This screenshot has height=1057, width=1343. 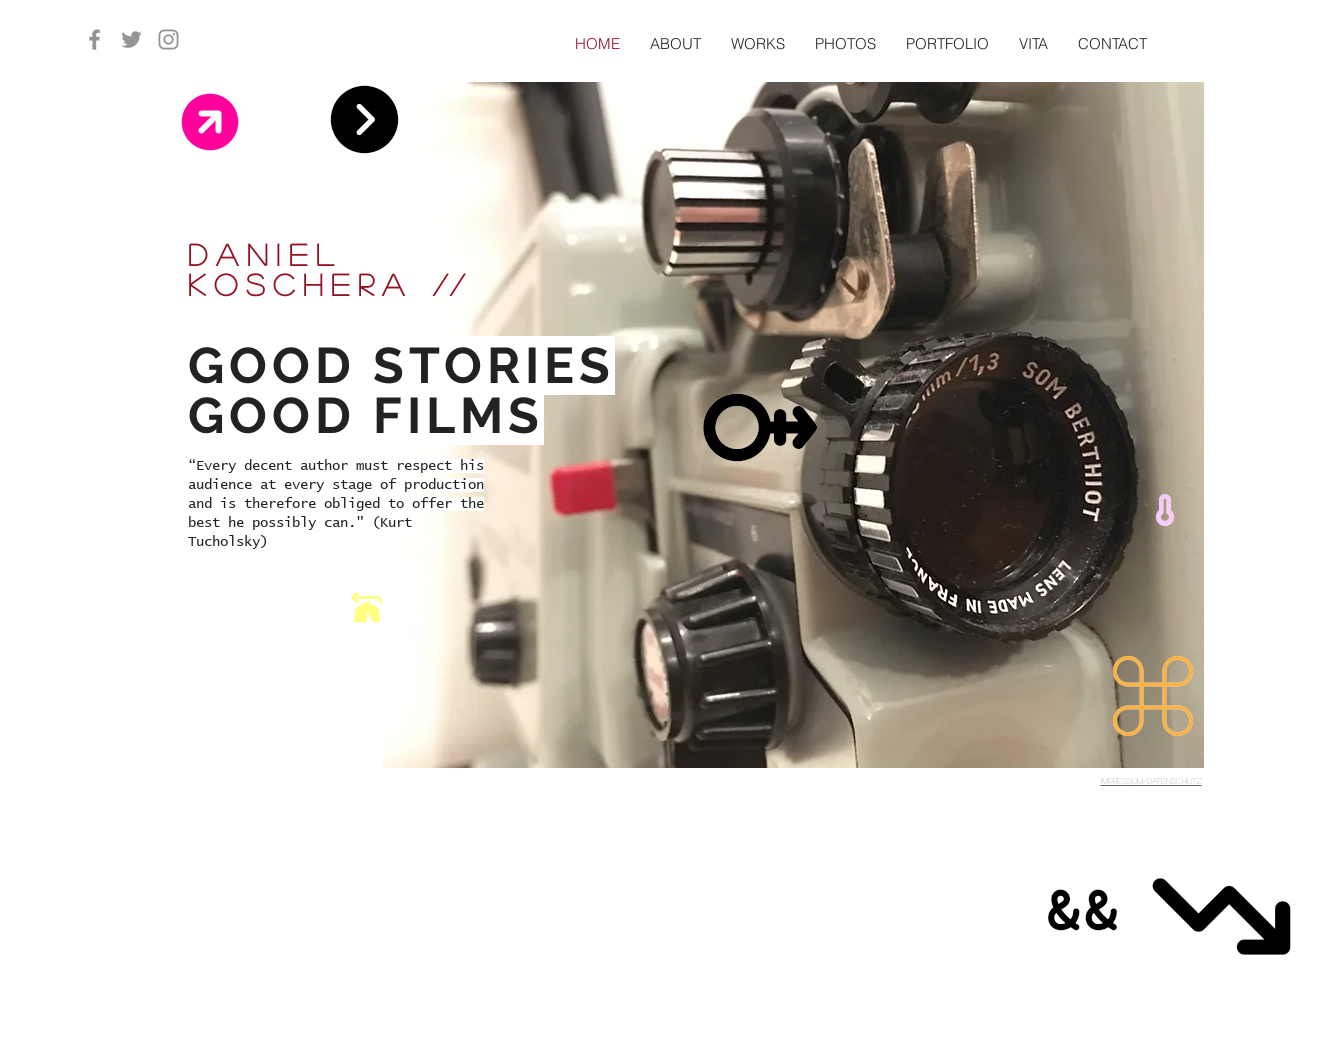 I want to click on return to campsite or base location, so click(x=367, y=607).